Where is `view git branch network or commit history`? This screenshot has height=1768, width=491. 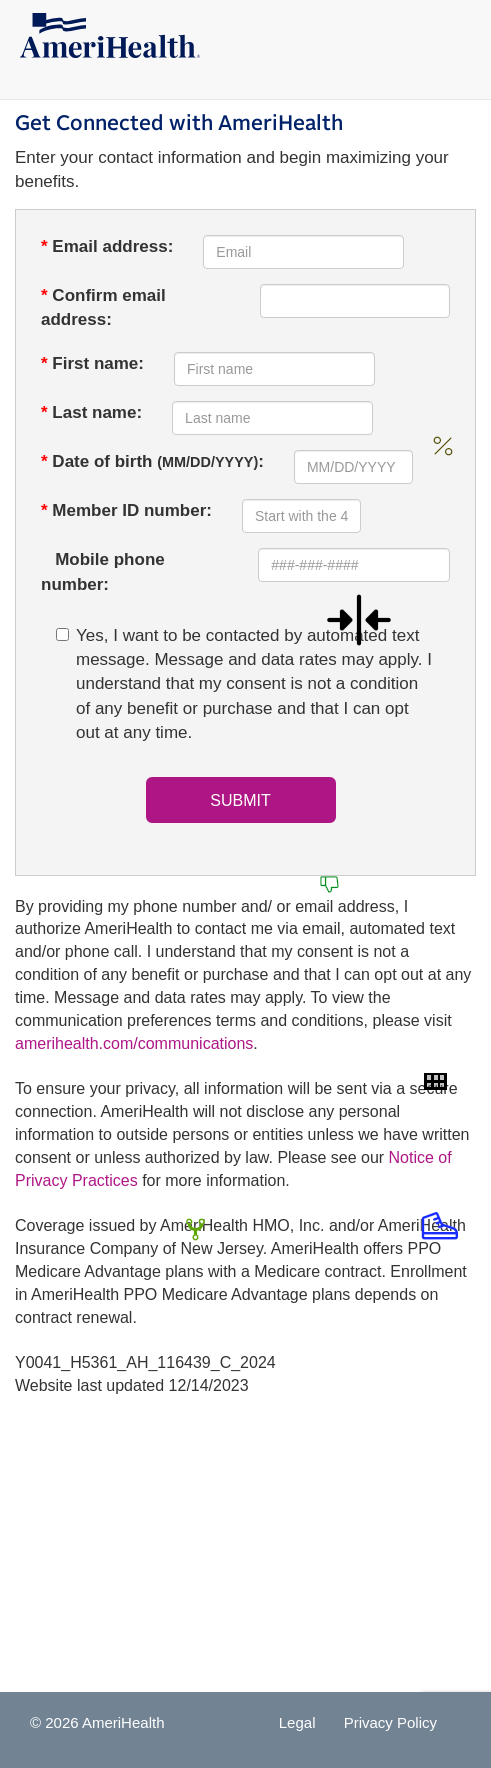
view git branch network or commit history is located at coordinates (195, 1229).